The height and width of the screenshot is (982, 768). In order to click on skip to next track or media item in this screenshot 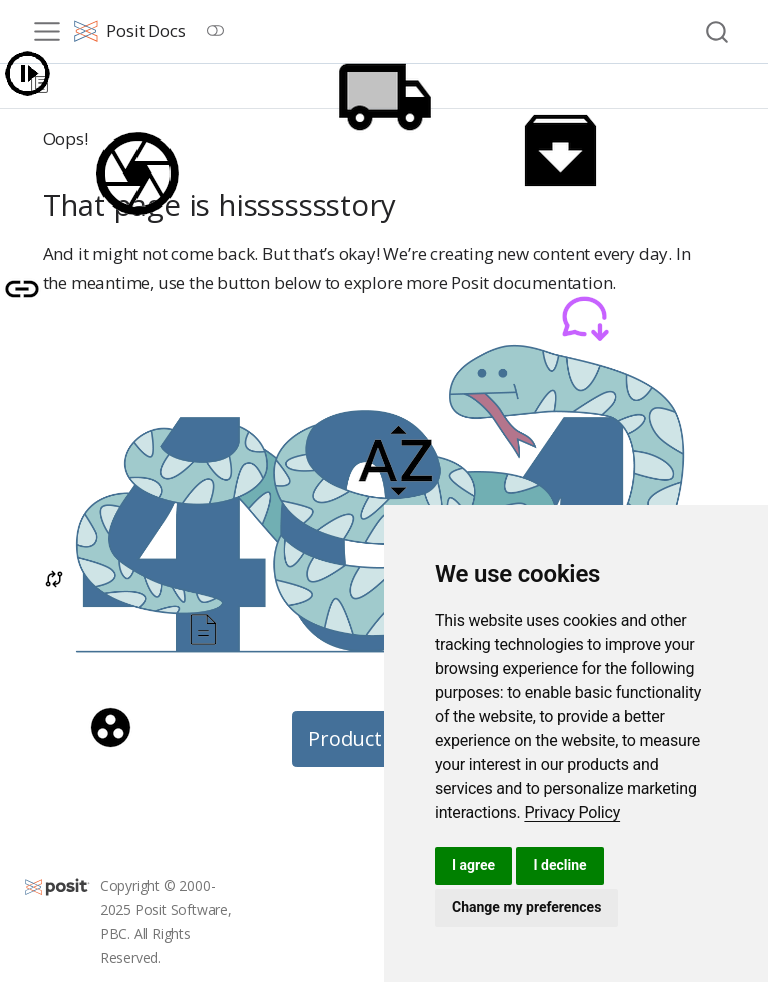, I will do `click(27, 73)`.